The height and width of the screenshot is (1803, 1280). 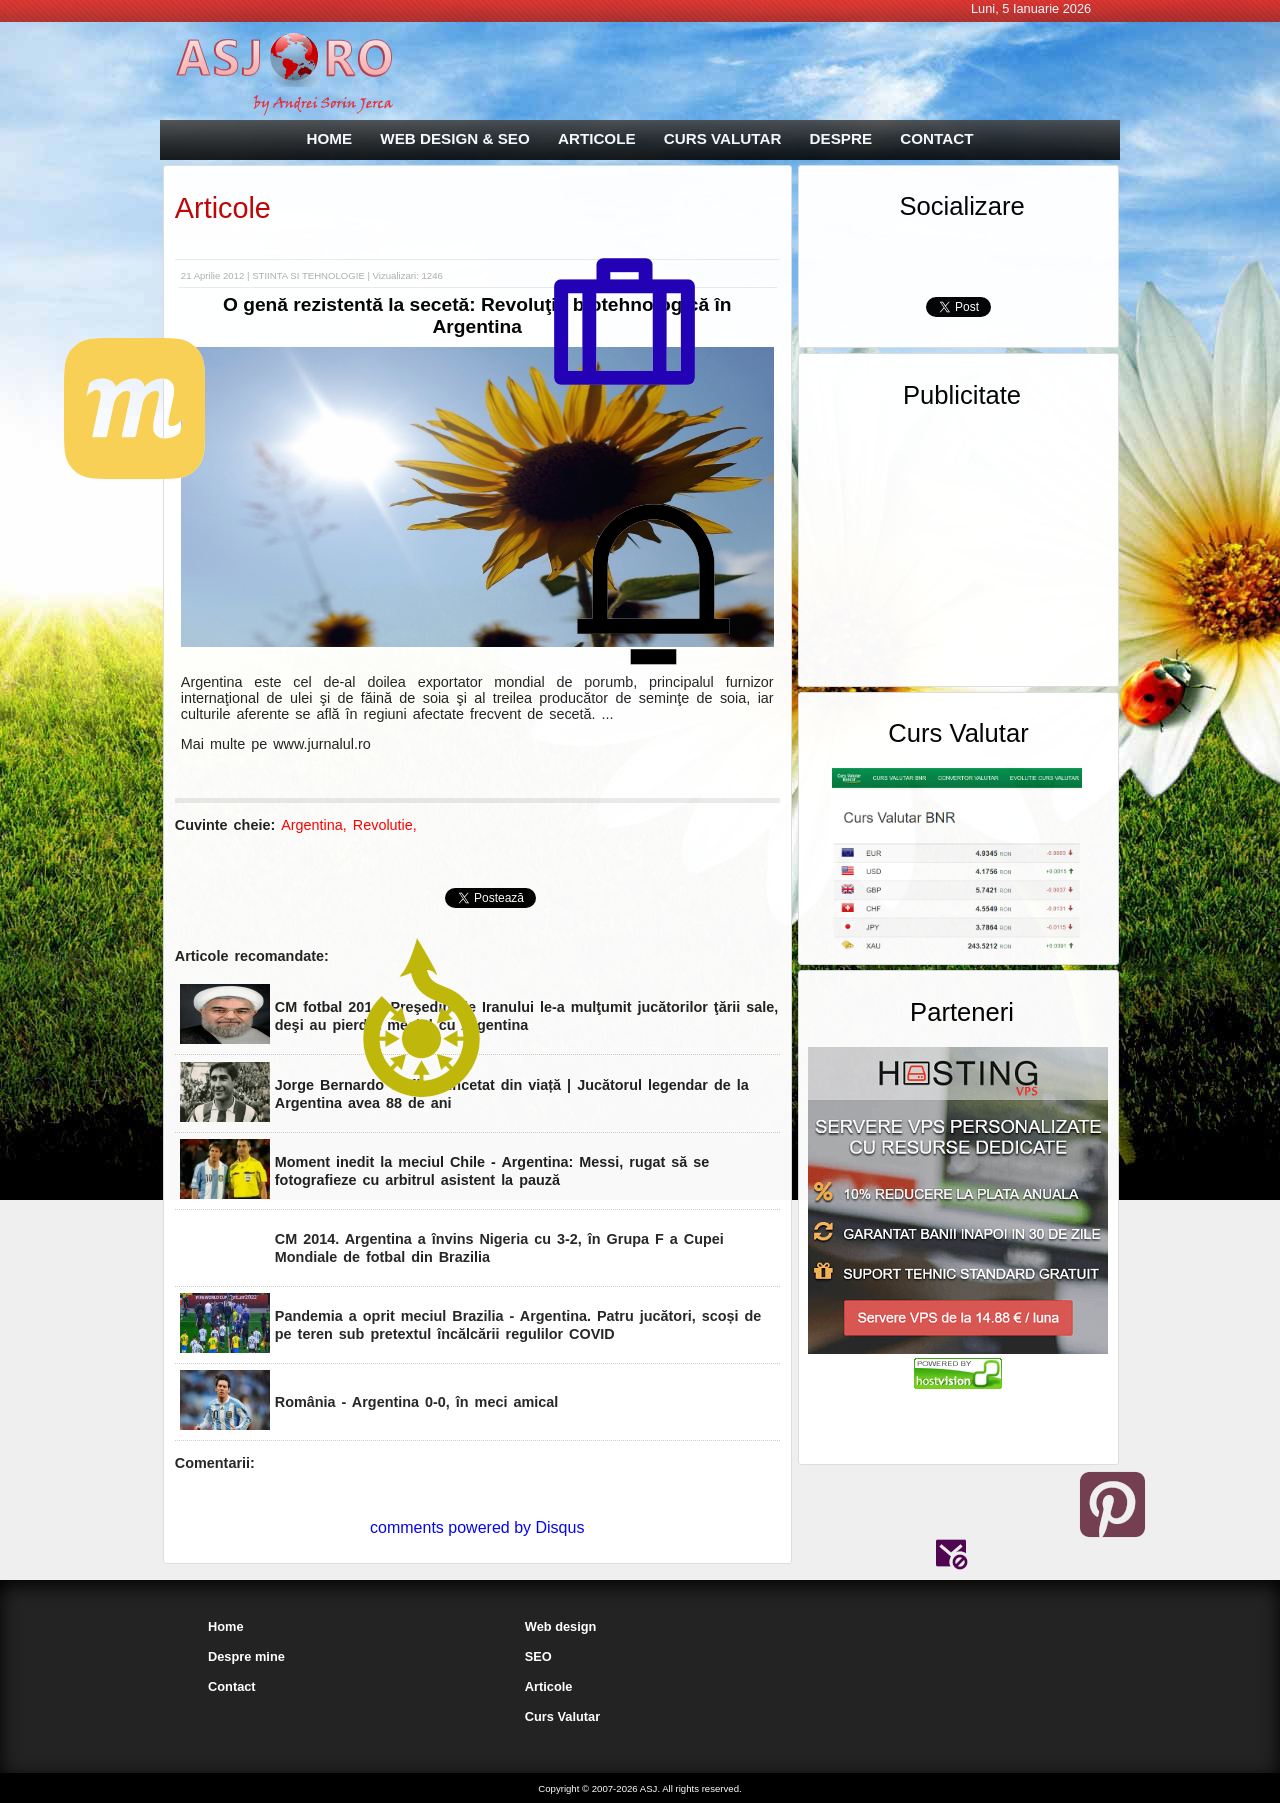 What do you see at coordinates (951, 1553) in the screenshot?
I see `blocked or spam email indicator` at bounding box center [951, 1553].